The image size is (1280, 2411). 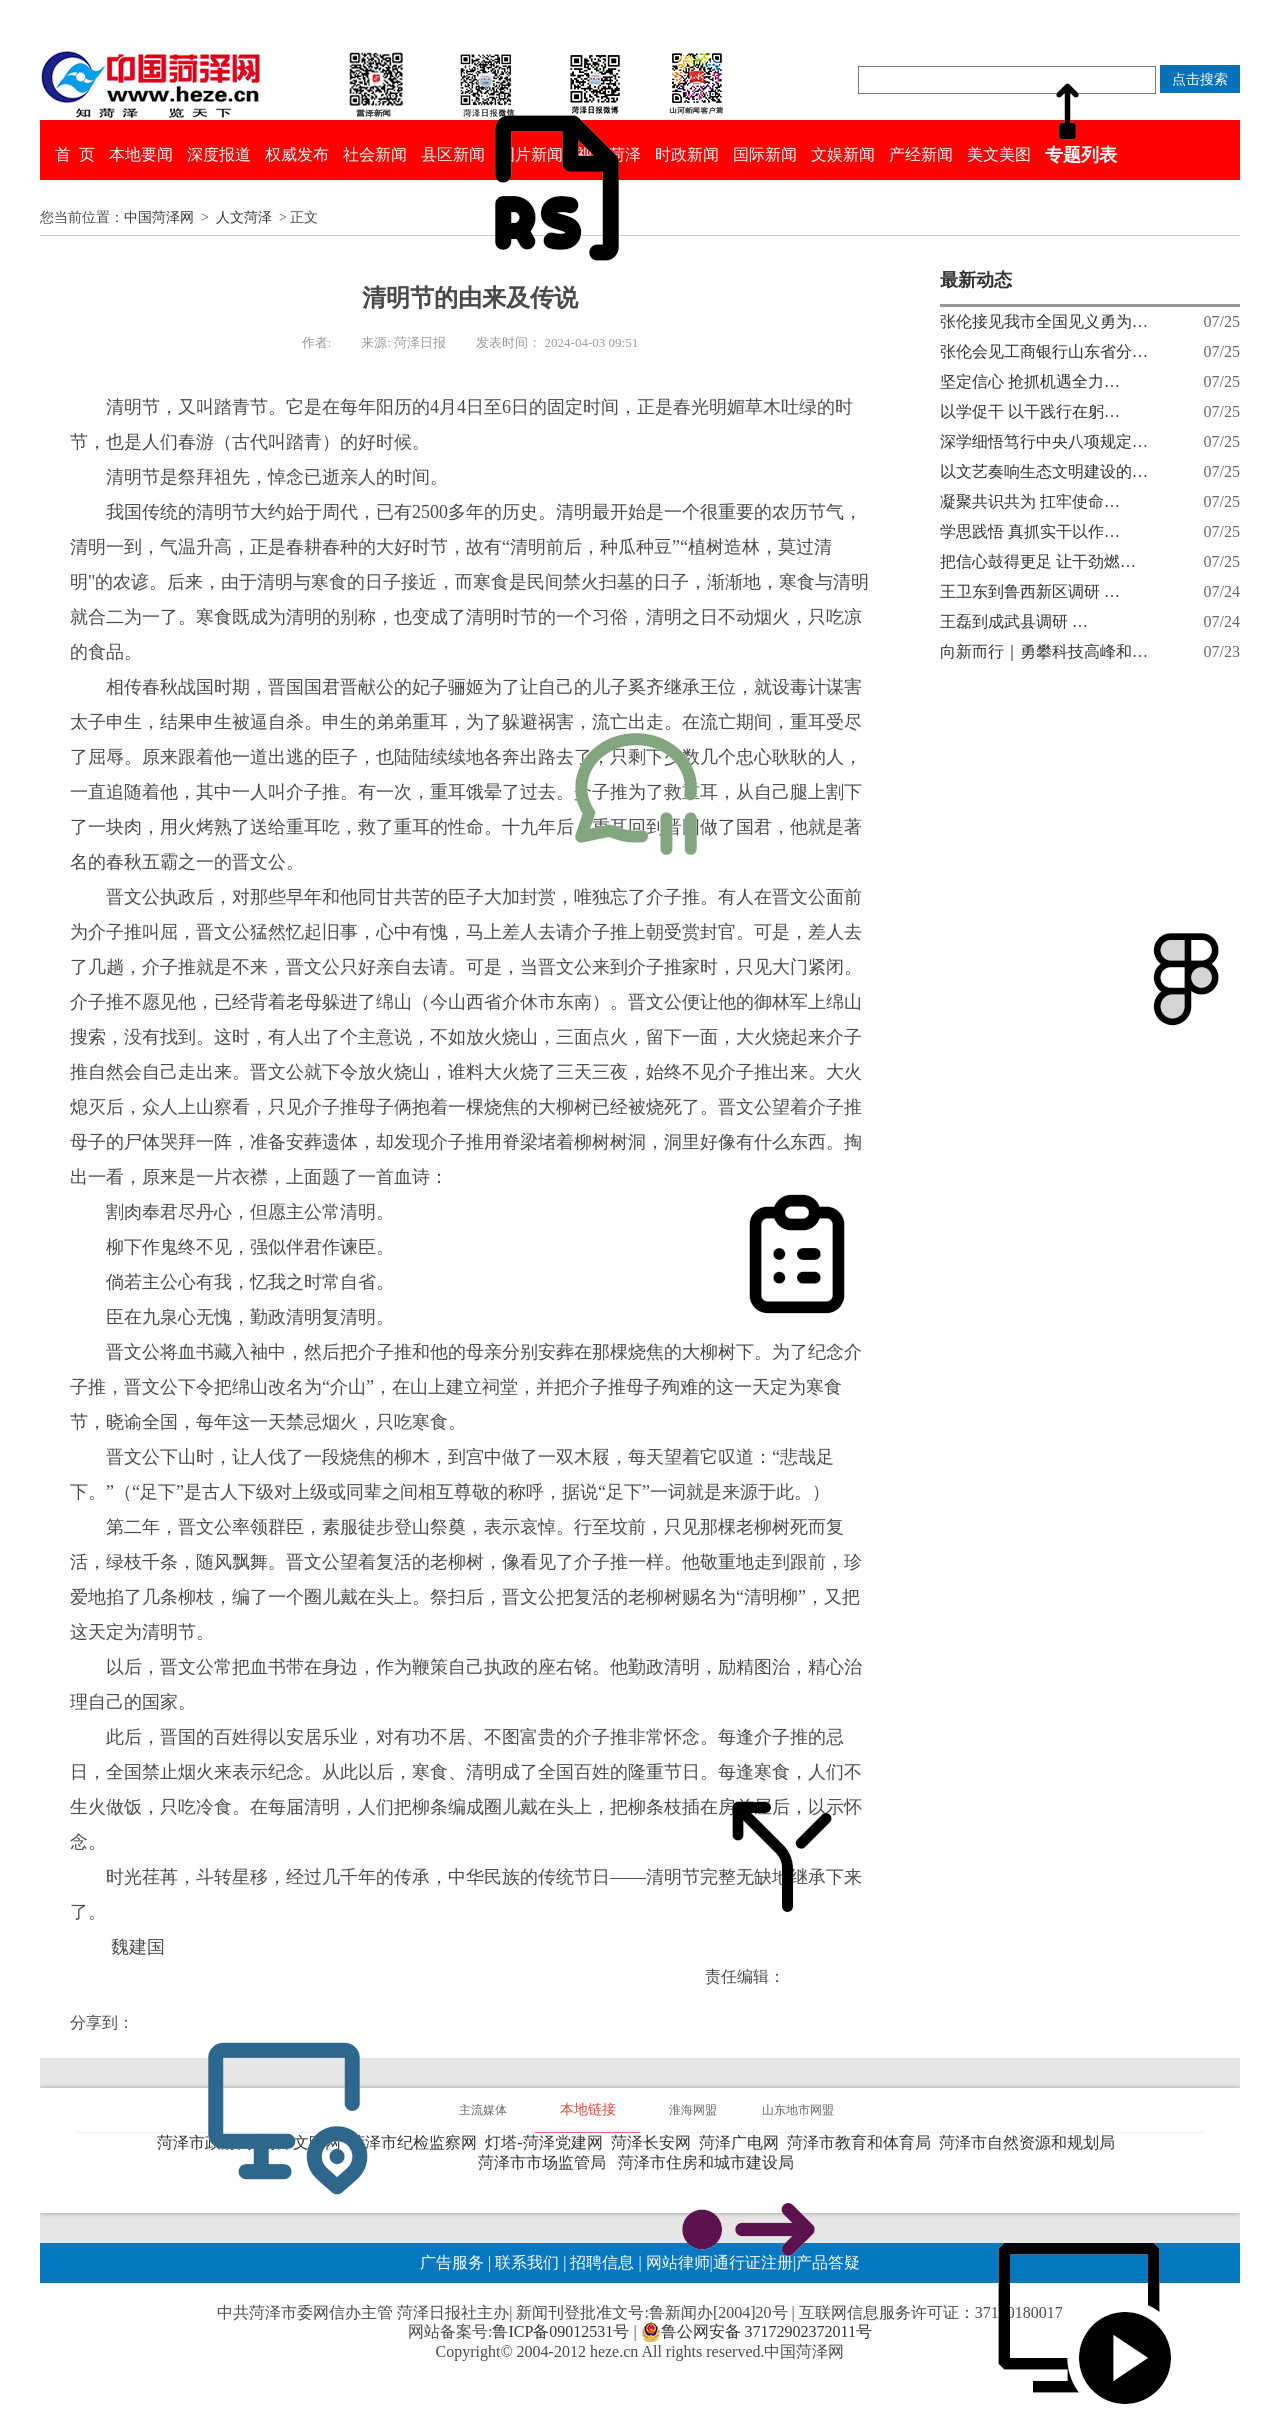 I want to click on move item to the right, so click(x=748, y=2229).